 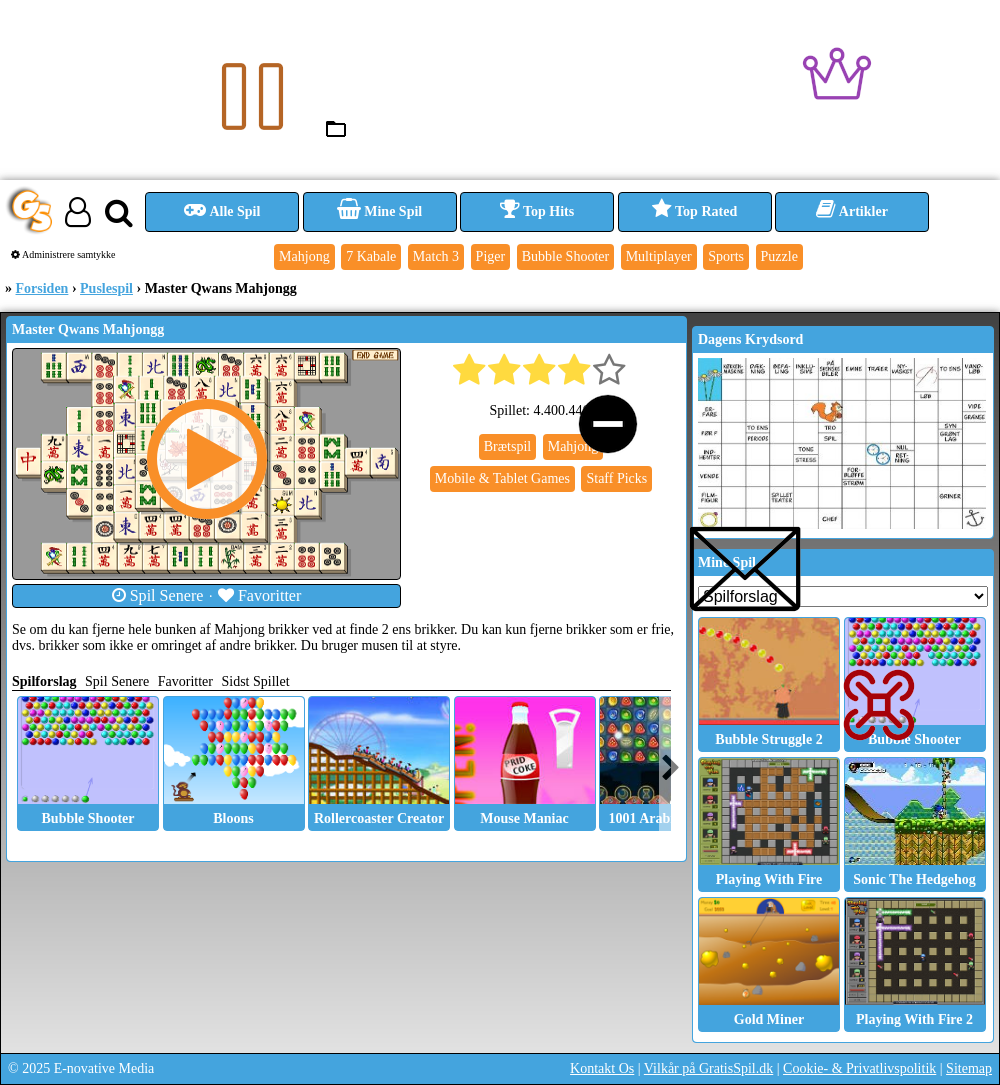 What do you see at coordinates (336, 129) in the screenshot?
I see `open or access a folder` at bounding box center [336, 129].